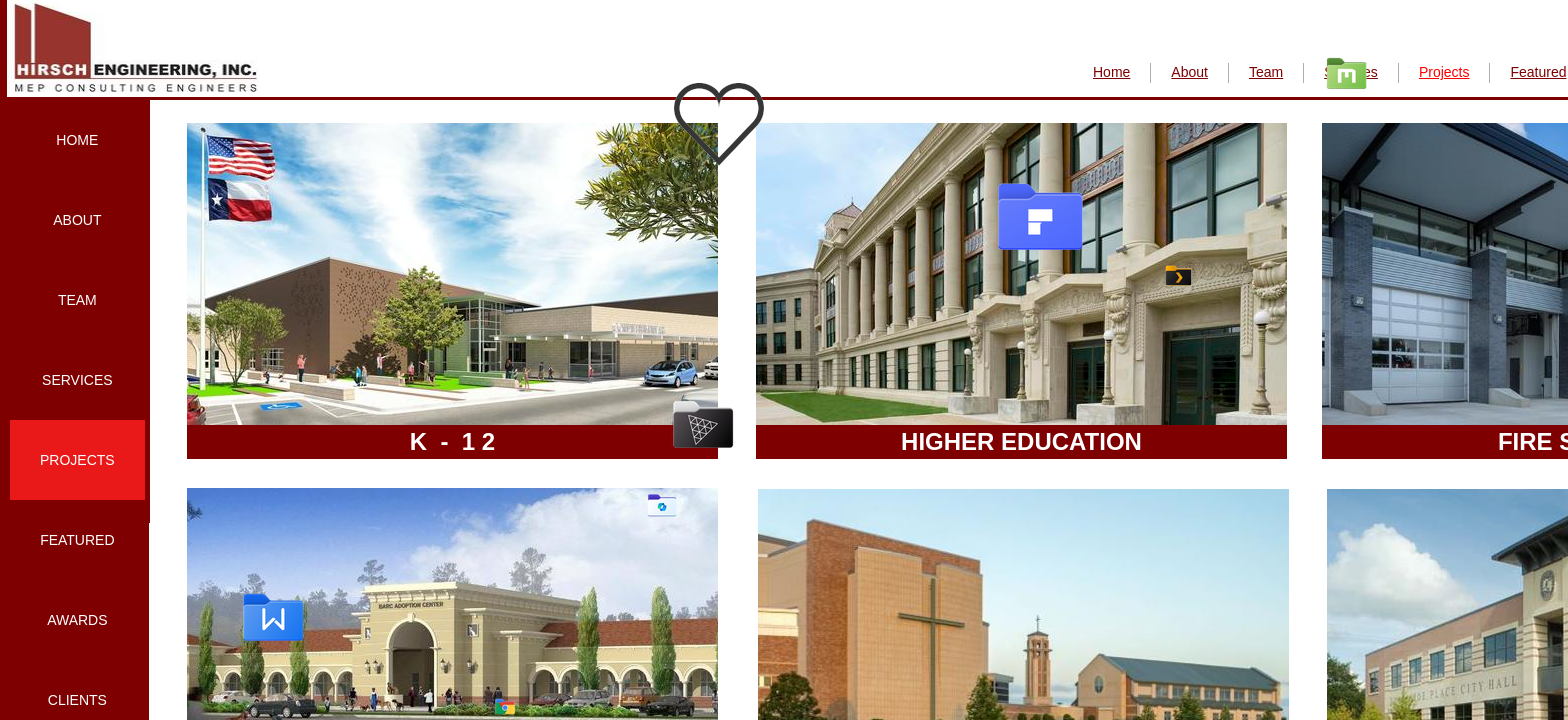 The image size is (1568, 720). What do you see at coordinates (703, 426) in the screenshot?
I see `folder containing three.js project files` at bounding box center [703, 426].